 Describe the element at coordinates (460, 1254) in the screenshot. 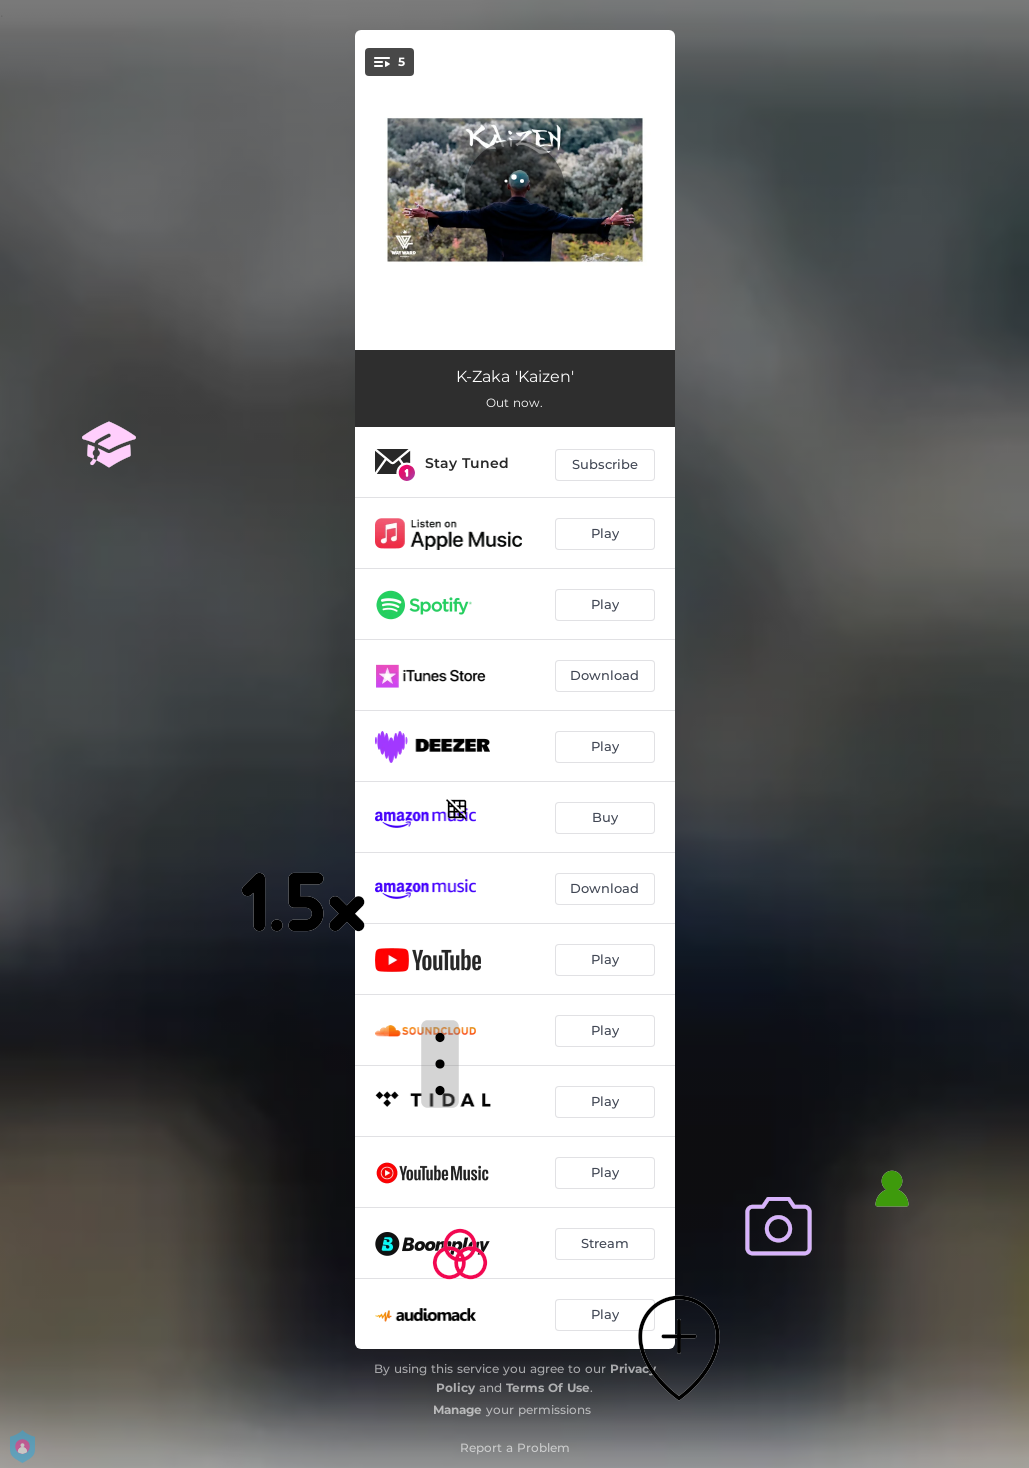

I see `adjust color filter settings` at that location.